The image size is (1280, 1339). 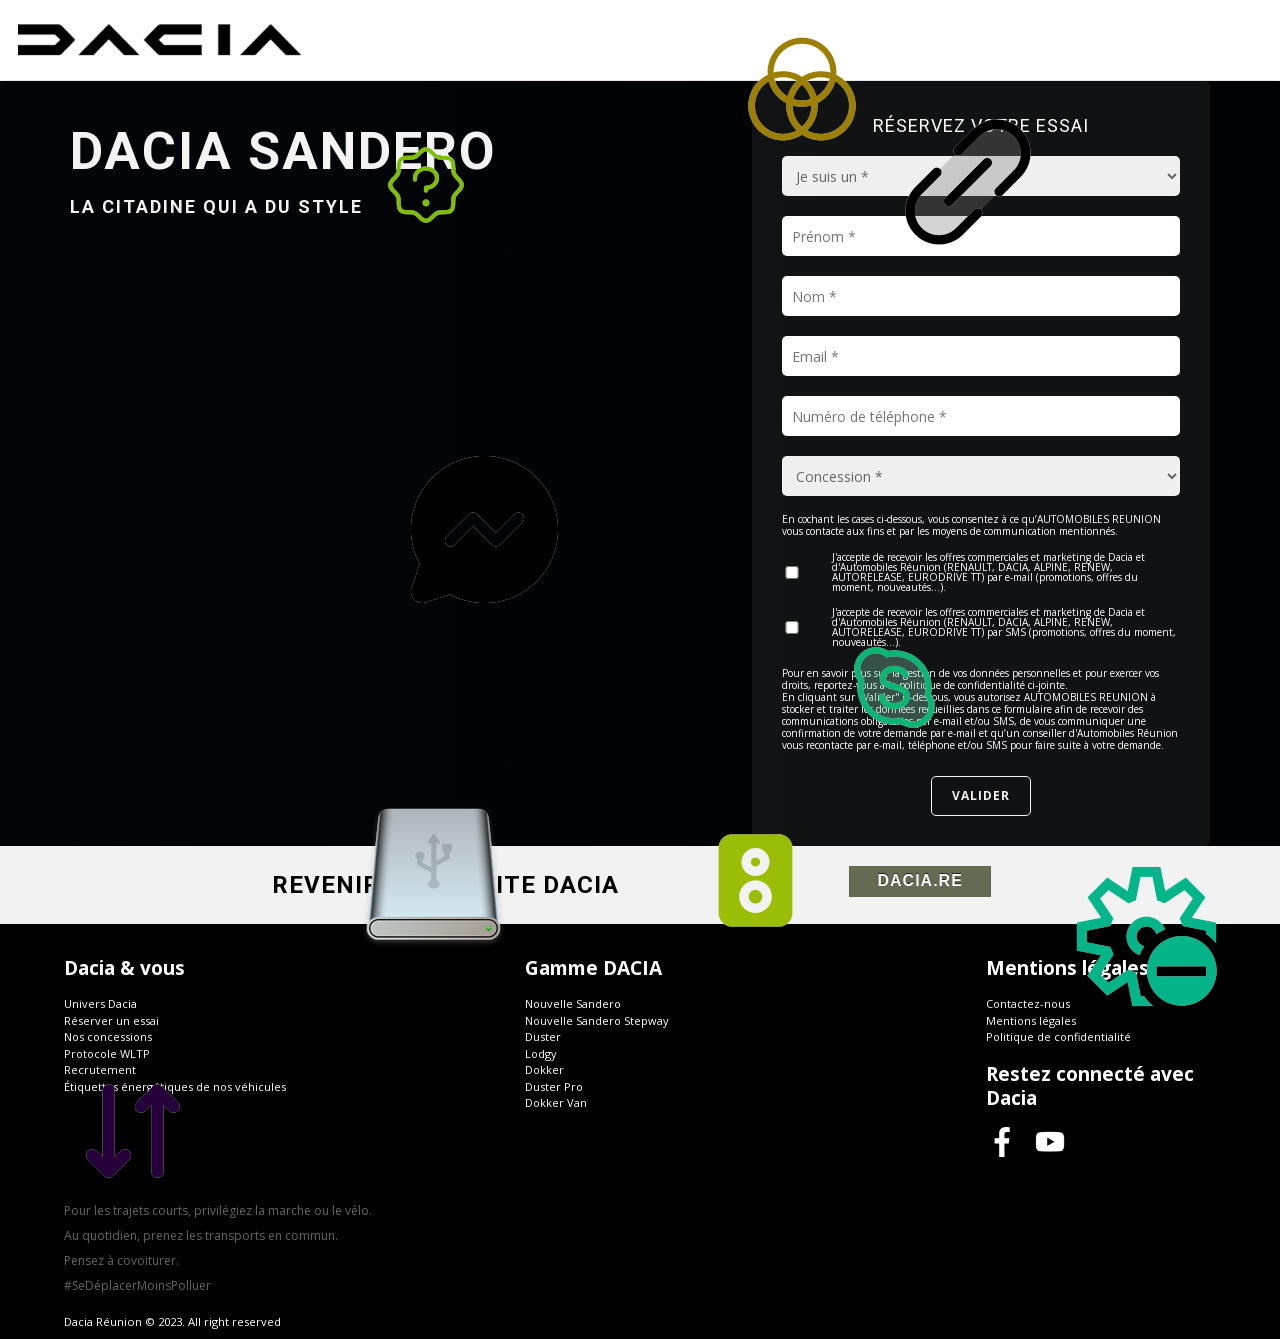 I want to click on open facebook messenger, so click(x=484, y=529).